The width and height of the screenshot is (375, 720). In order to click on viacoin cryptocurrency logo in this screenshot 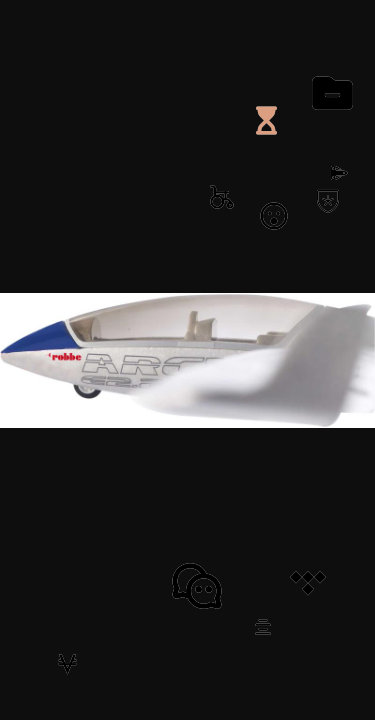, I will do `click(67, 664)`.